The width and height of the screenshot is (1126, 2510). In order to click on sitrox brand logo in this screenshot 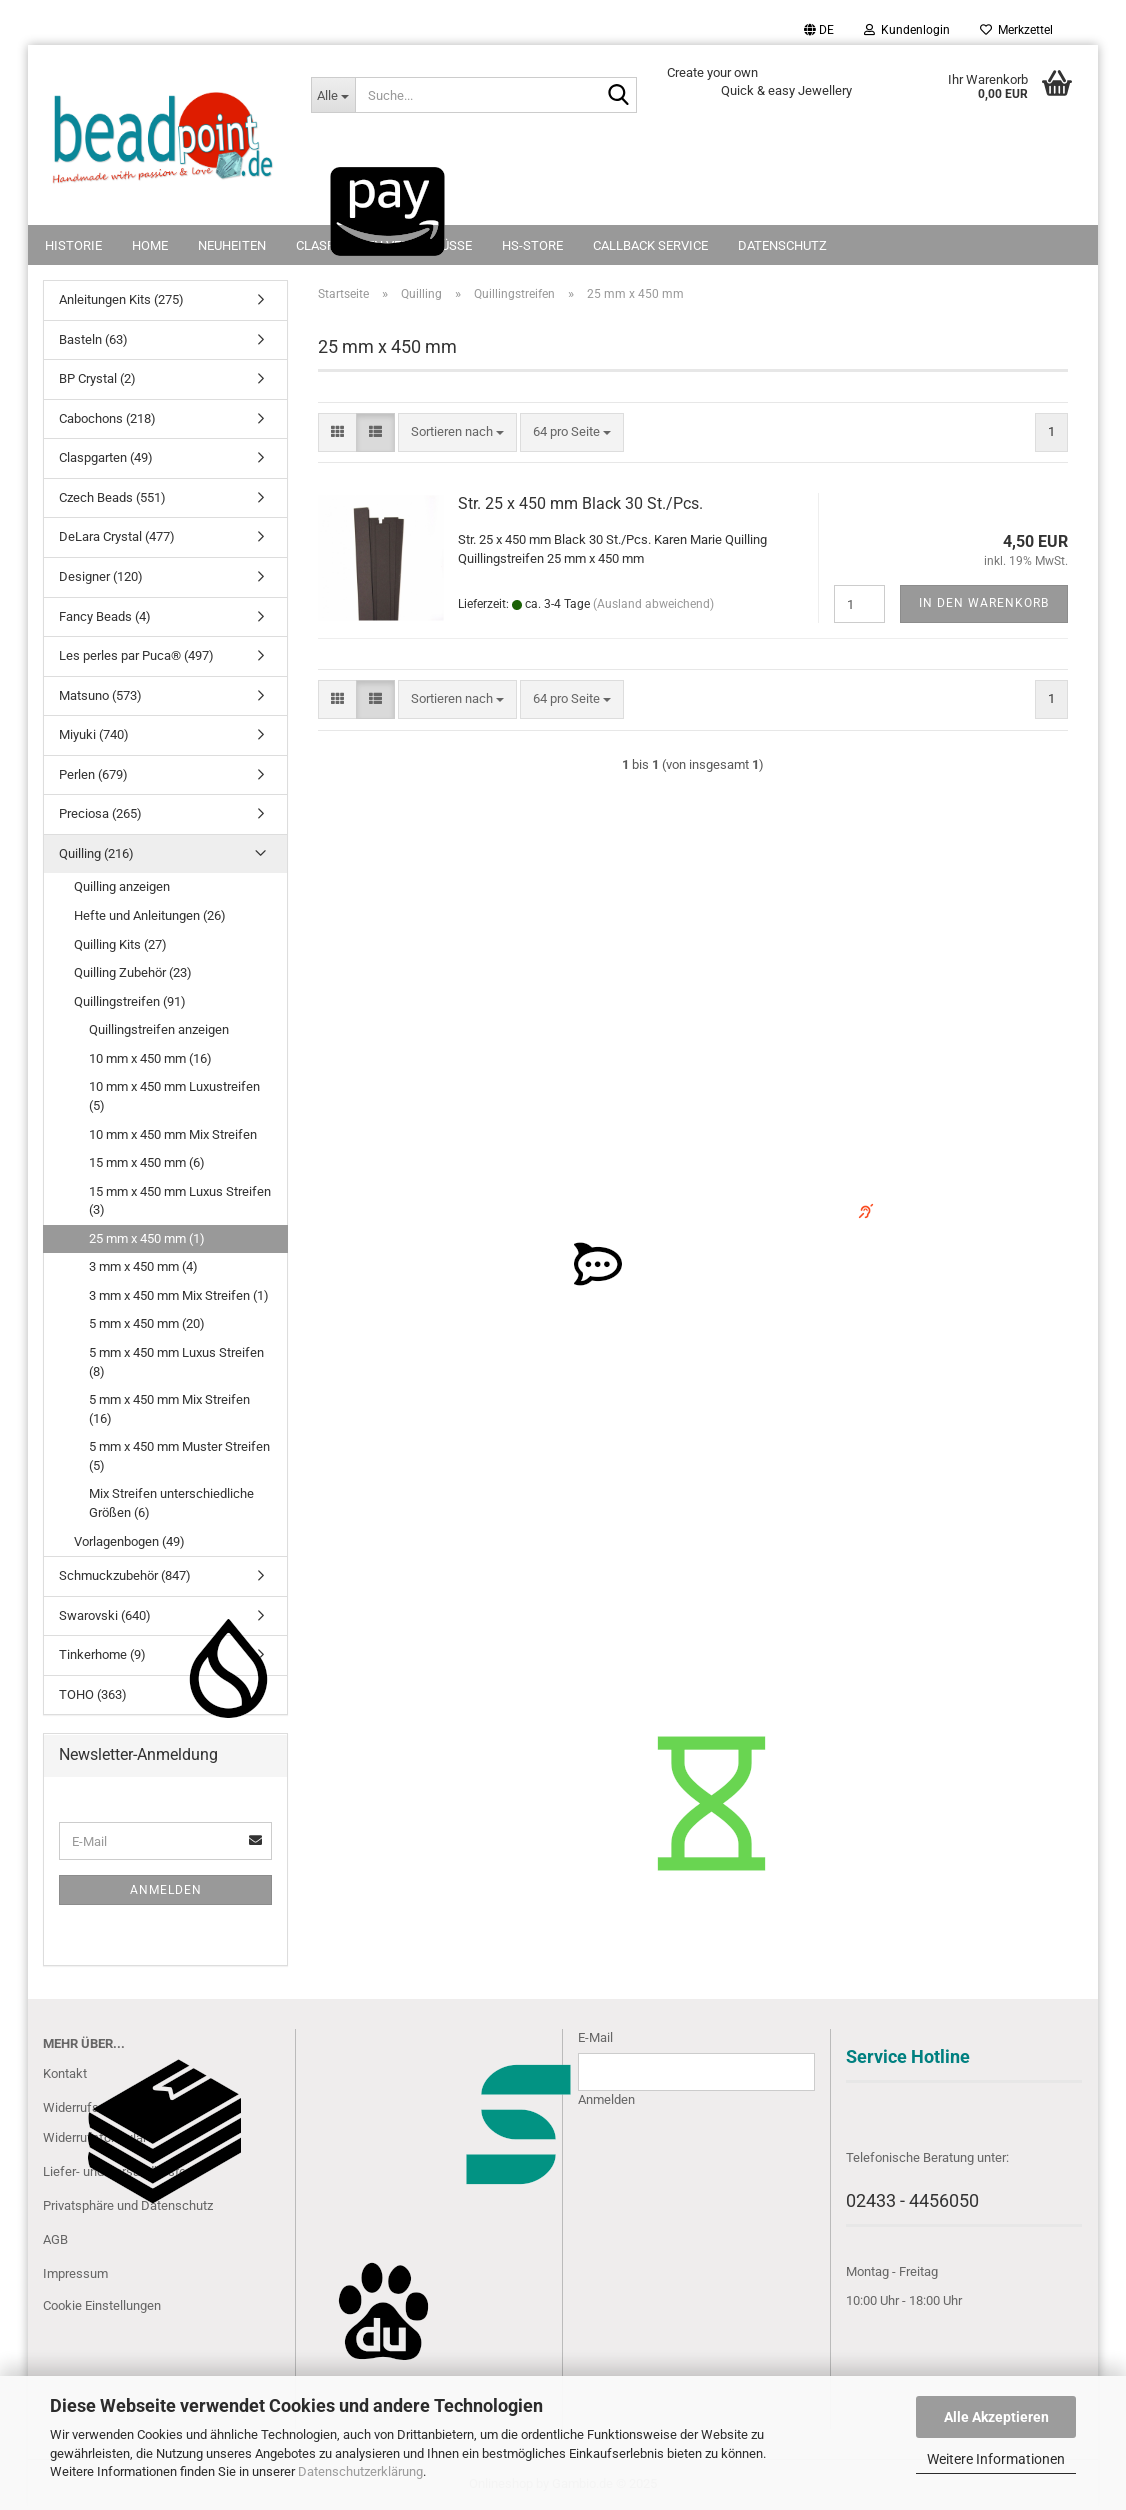, I will do `click(518, 2124)`.